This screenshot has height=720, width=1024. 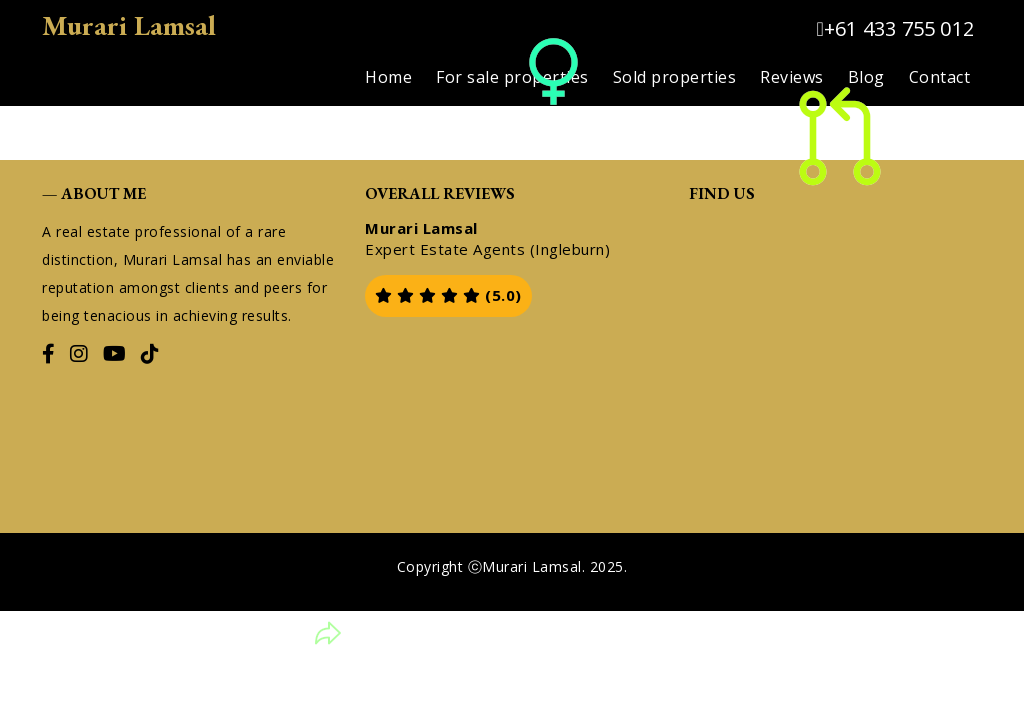 I want to click on create a new pull request, so click(x=840, y=138).